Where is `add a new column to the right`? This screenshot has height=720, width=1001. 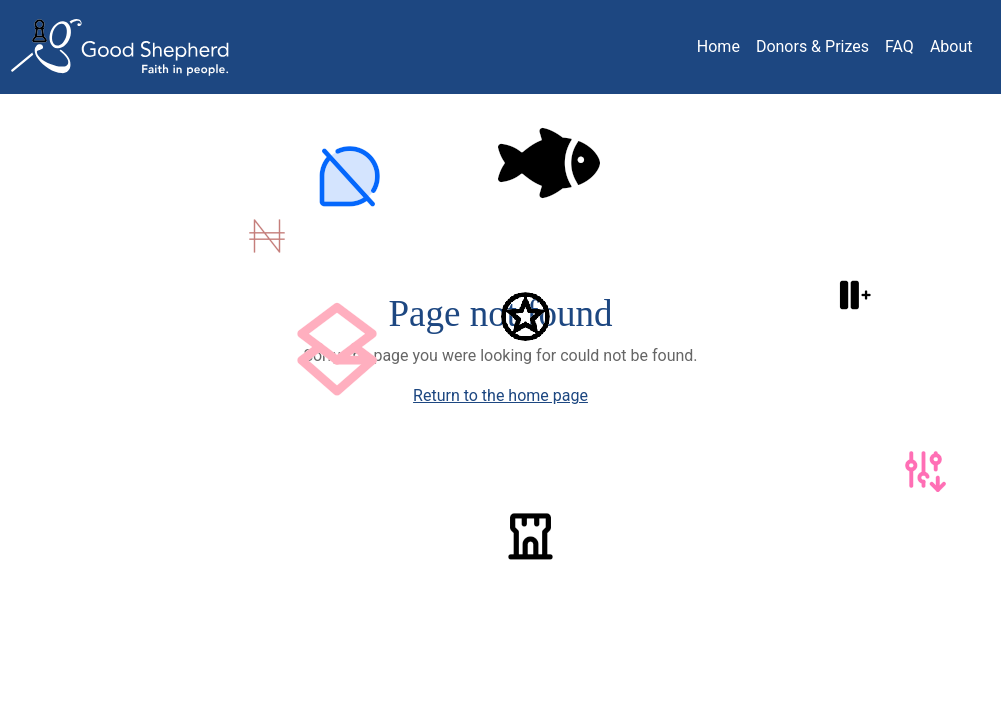 add a new column to the right is located at coordinates (853, 295).